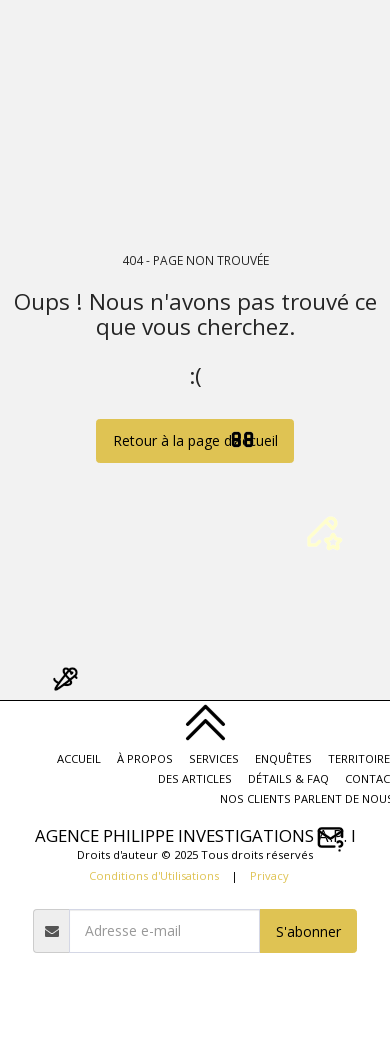  I want to click on displays the number 88 as a numeric indicator or count, so click(242, 439).